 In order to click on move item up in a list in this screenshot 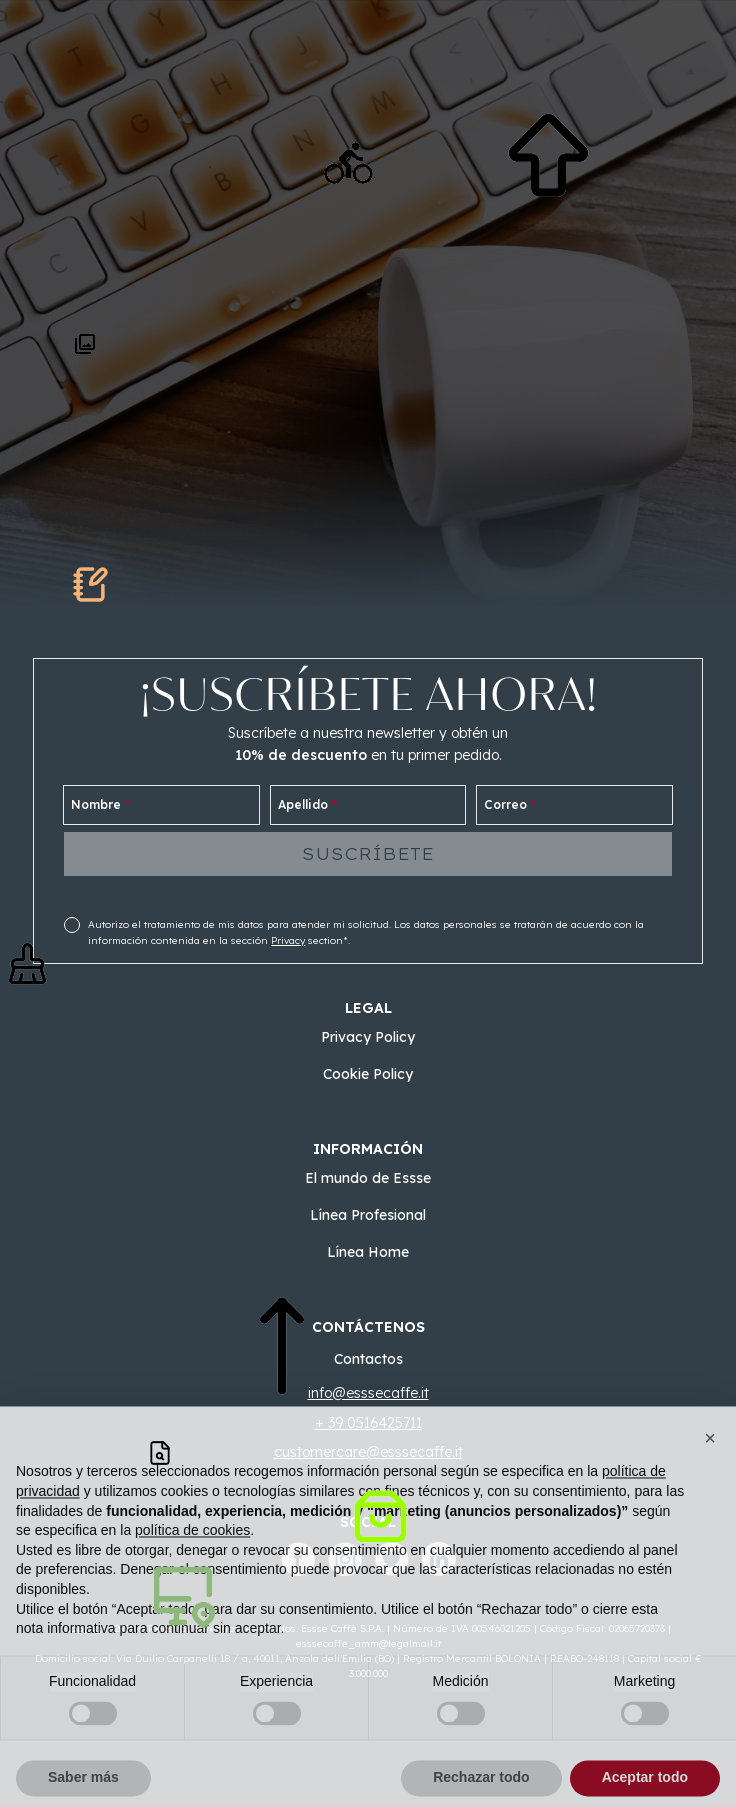, I will do `click(282, 1346)`.